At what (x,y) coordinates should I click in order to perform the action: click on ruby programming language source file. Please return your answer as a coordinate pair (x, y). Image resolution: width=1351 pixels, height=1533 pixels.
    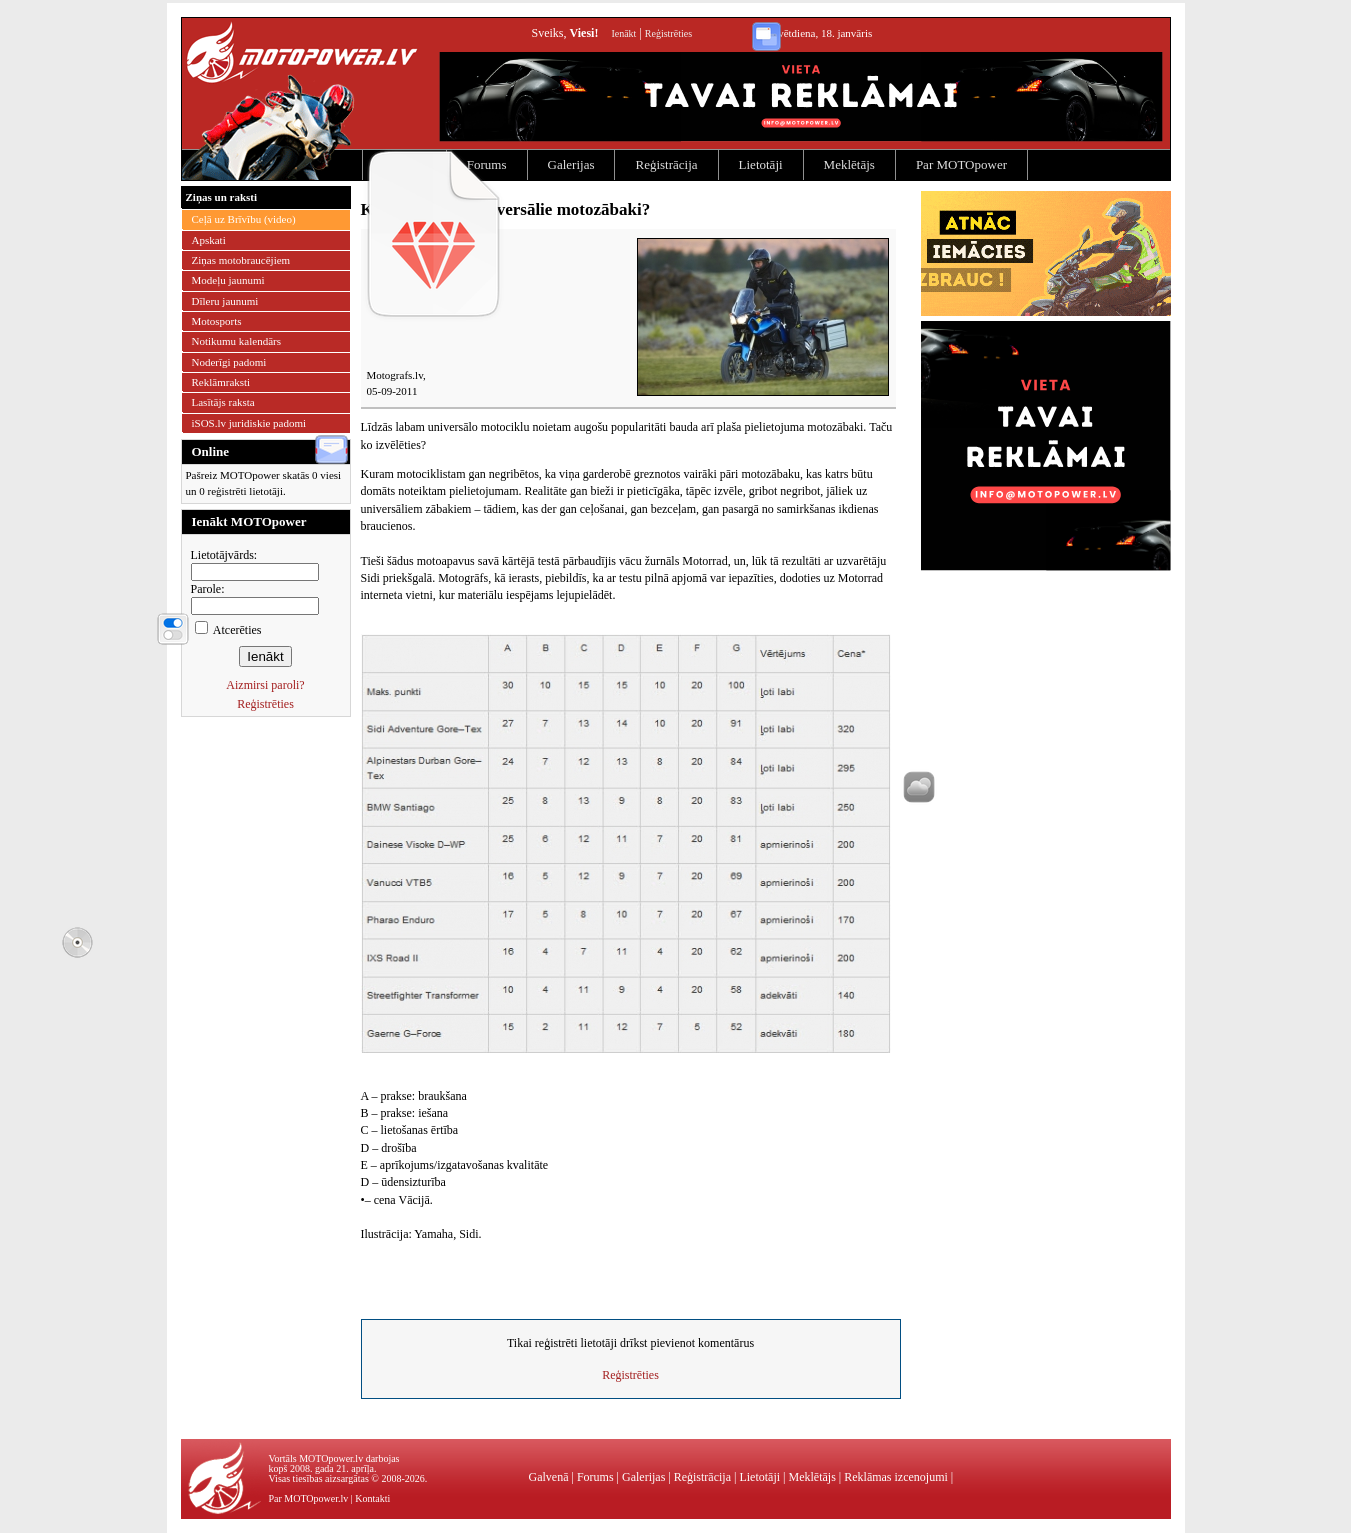
    Looking at the image, I should click on (433, 233).